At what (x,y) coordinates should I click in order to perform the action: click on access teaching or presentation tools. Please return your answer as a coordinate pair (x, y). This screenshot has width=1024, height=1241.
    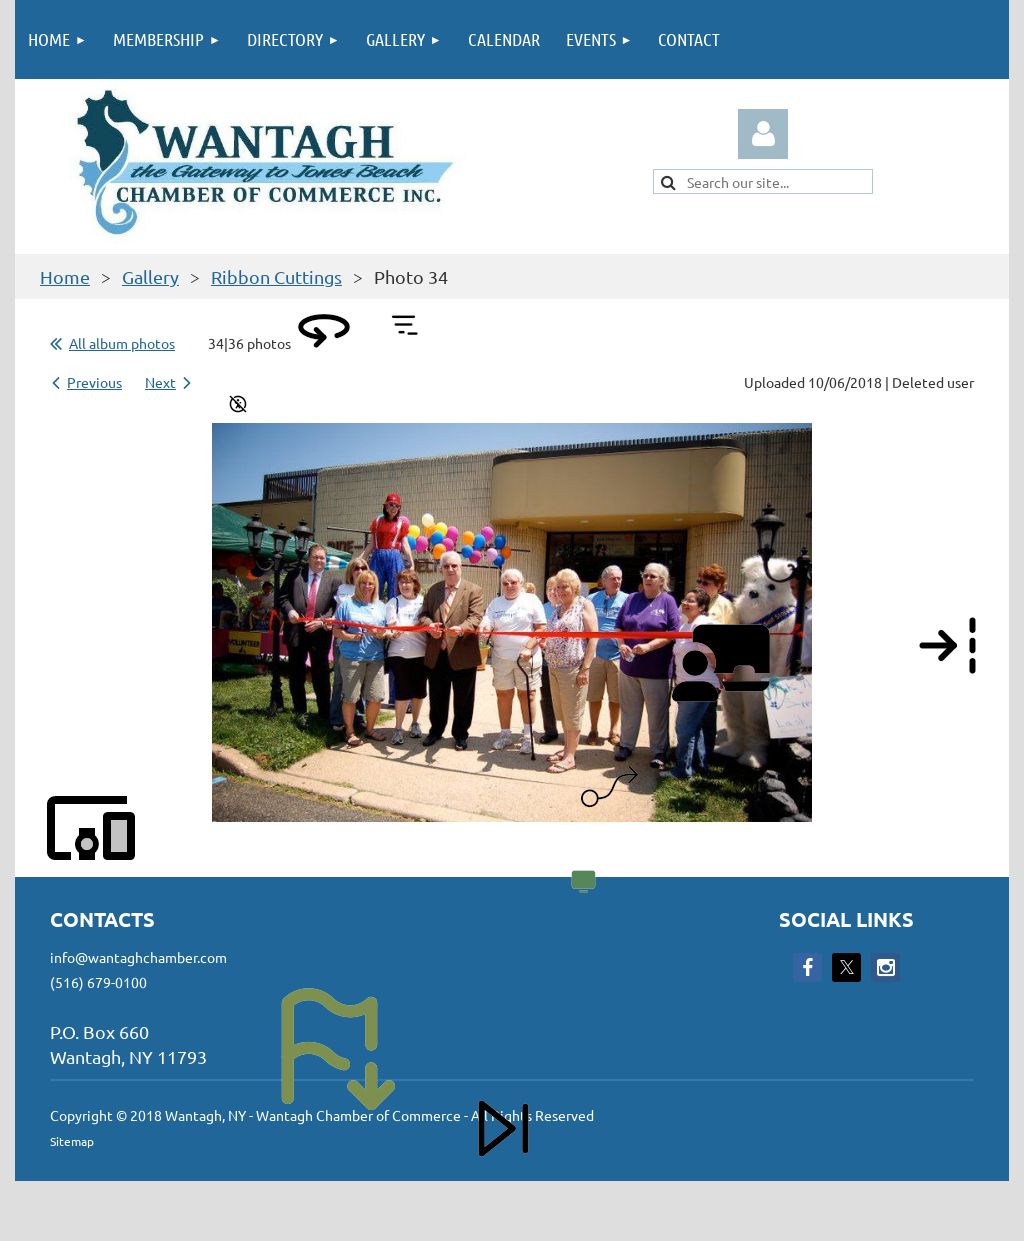
    Looking at the image, I should click on (723, 660).